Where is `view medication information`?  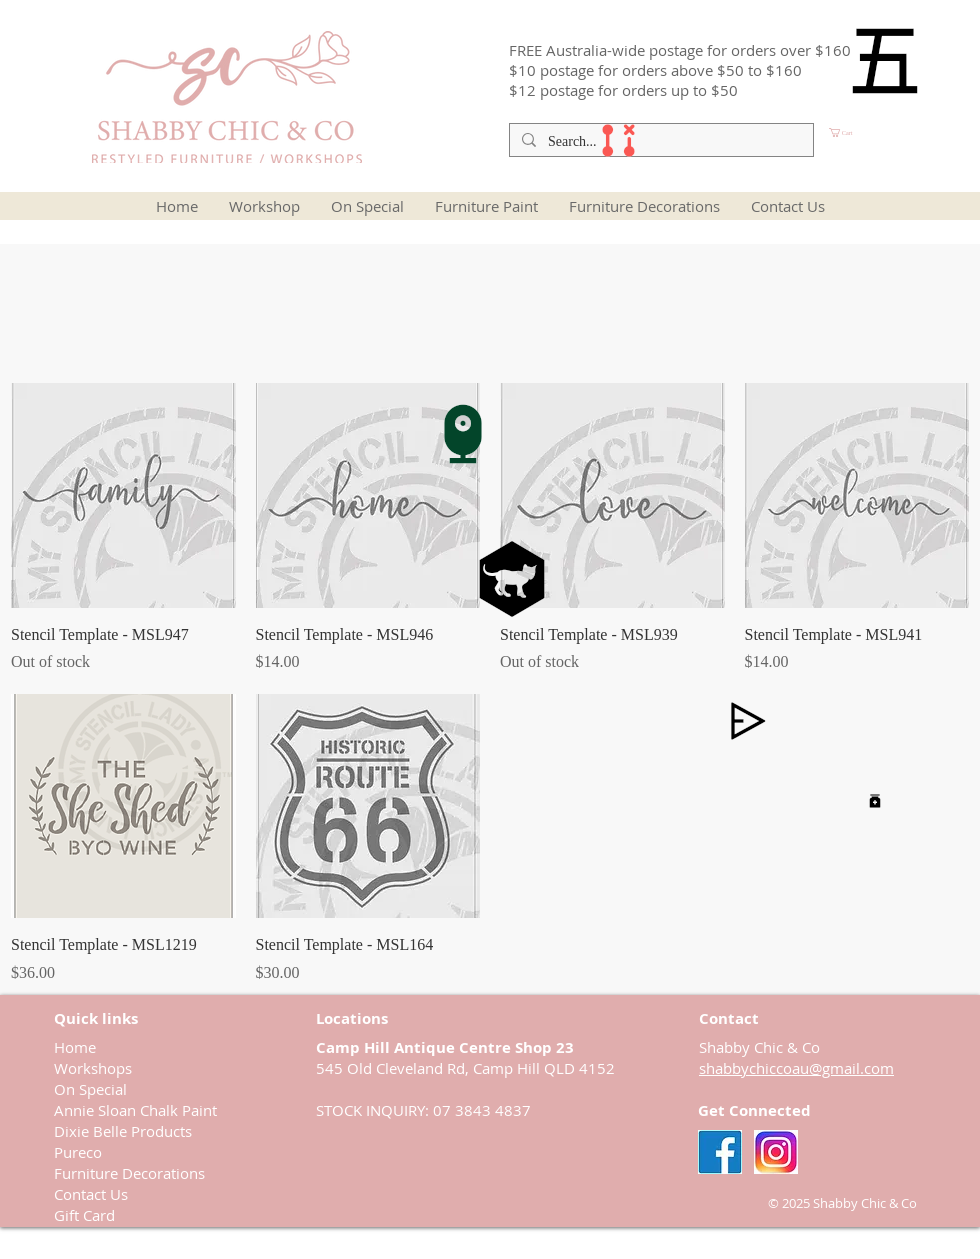
view medication information is located at coordinates (875, 801).